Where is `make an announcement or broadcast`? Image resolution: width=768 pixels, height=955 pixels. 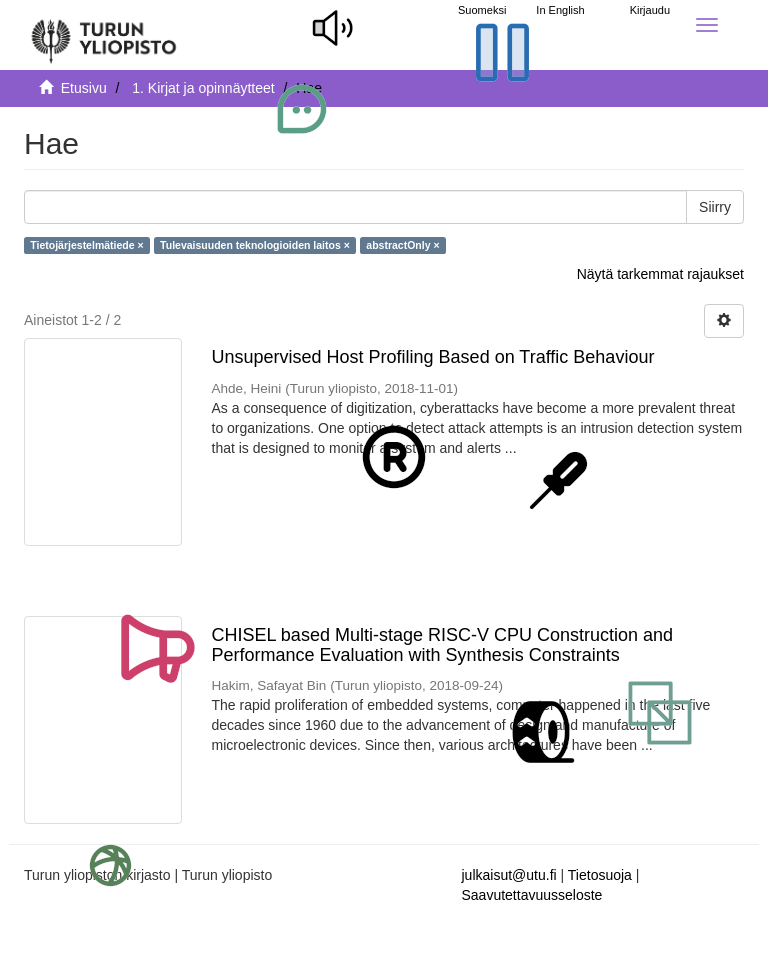
make an announcement or broadcast is located at coordinates (154, 650).